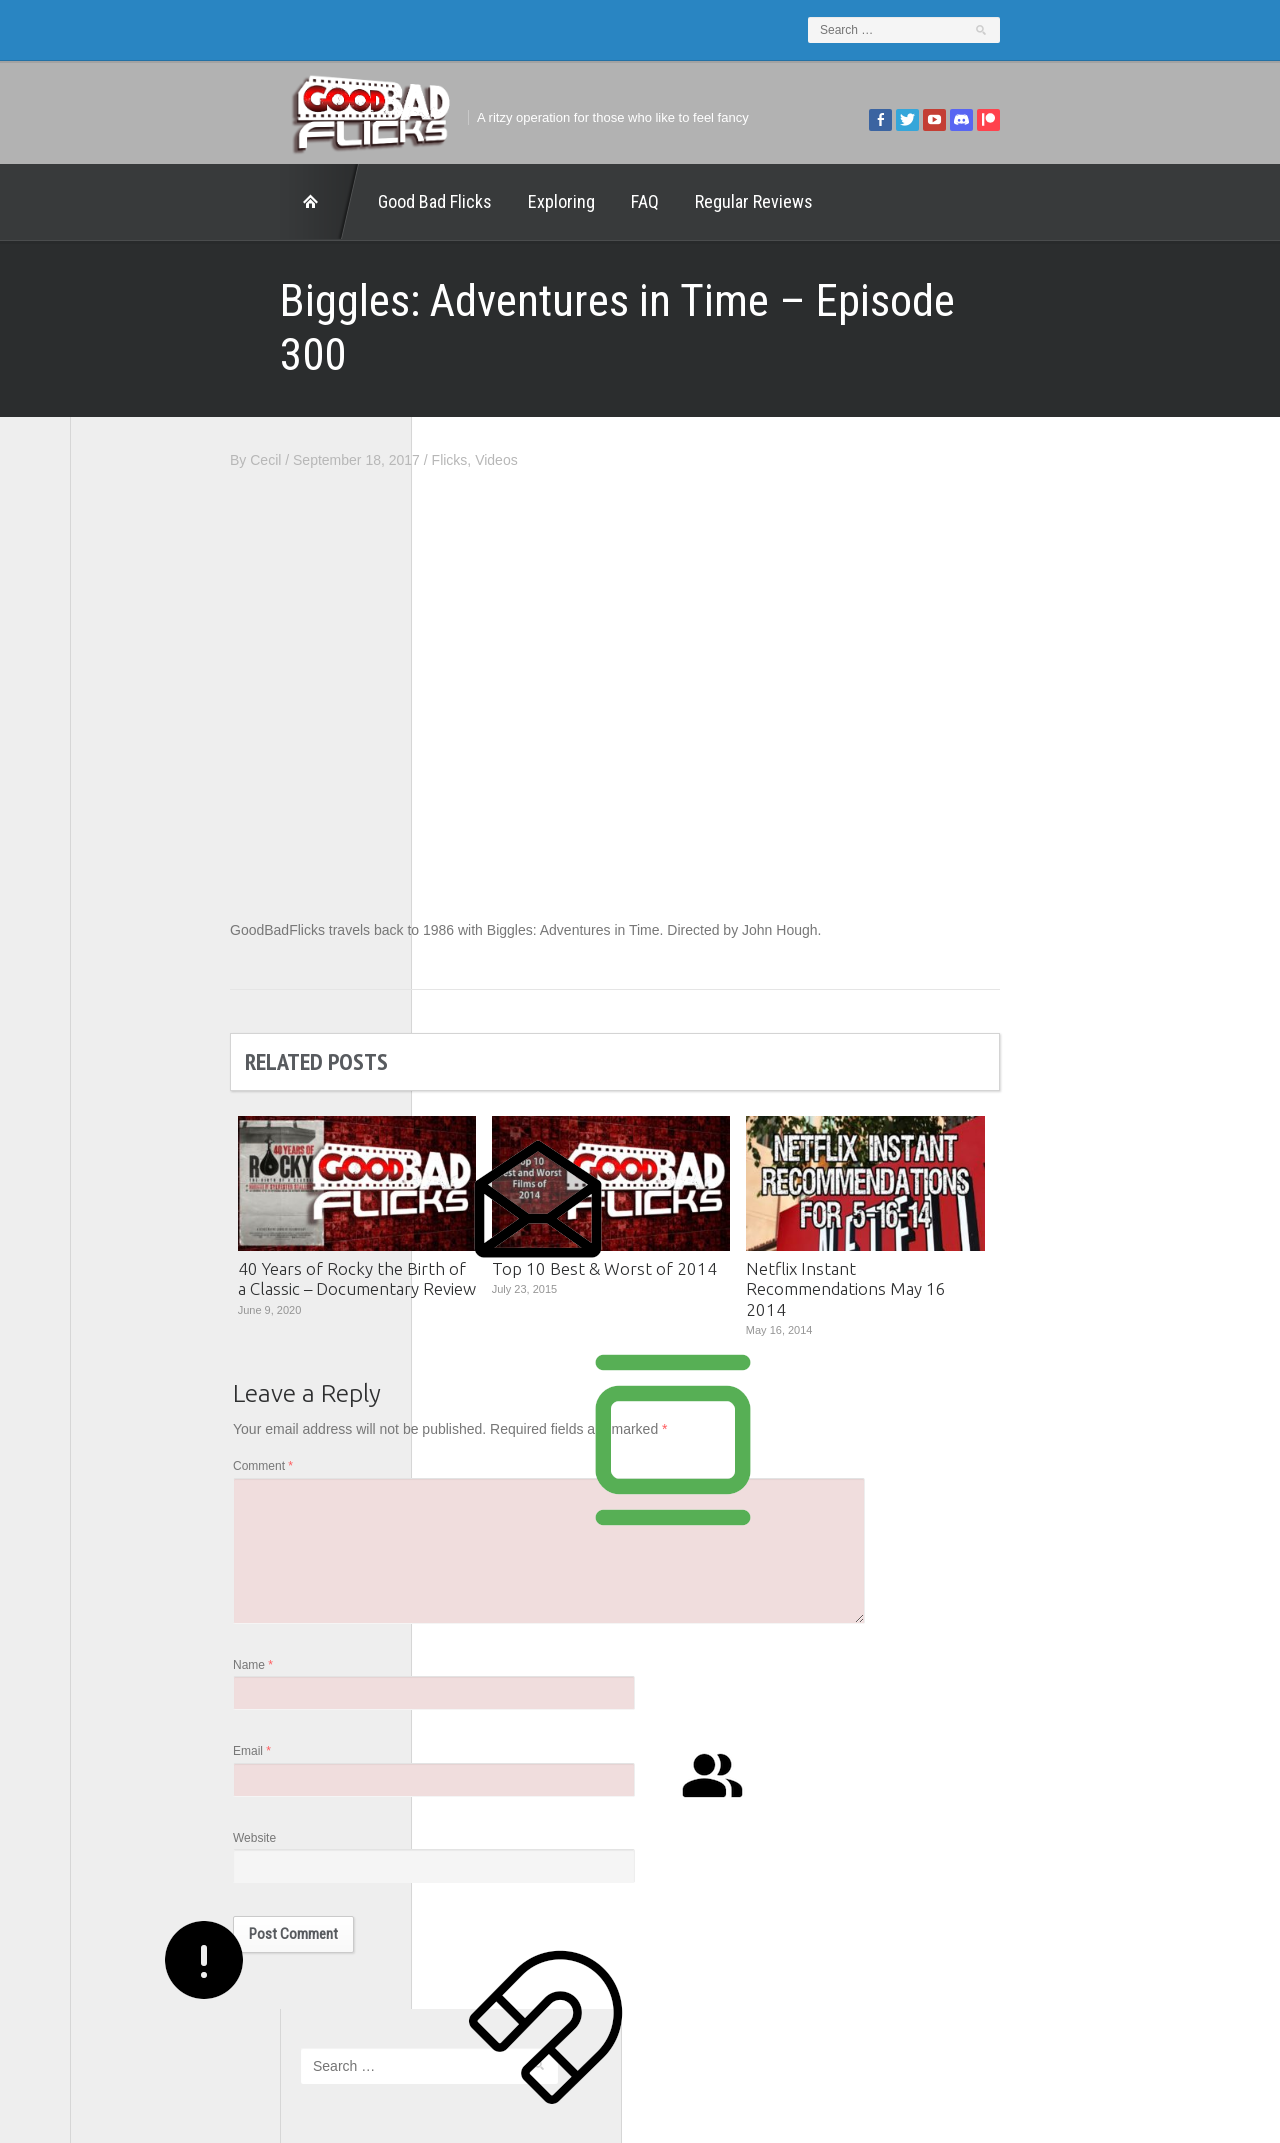 Image resolution: width=1280 pixels, height=2143 pixels. Describe the element at coordinates (712, 1775) in the screenshot. I see `view contacts or people list` at that location.